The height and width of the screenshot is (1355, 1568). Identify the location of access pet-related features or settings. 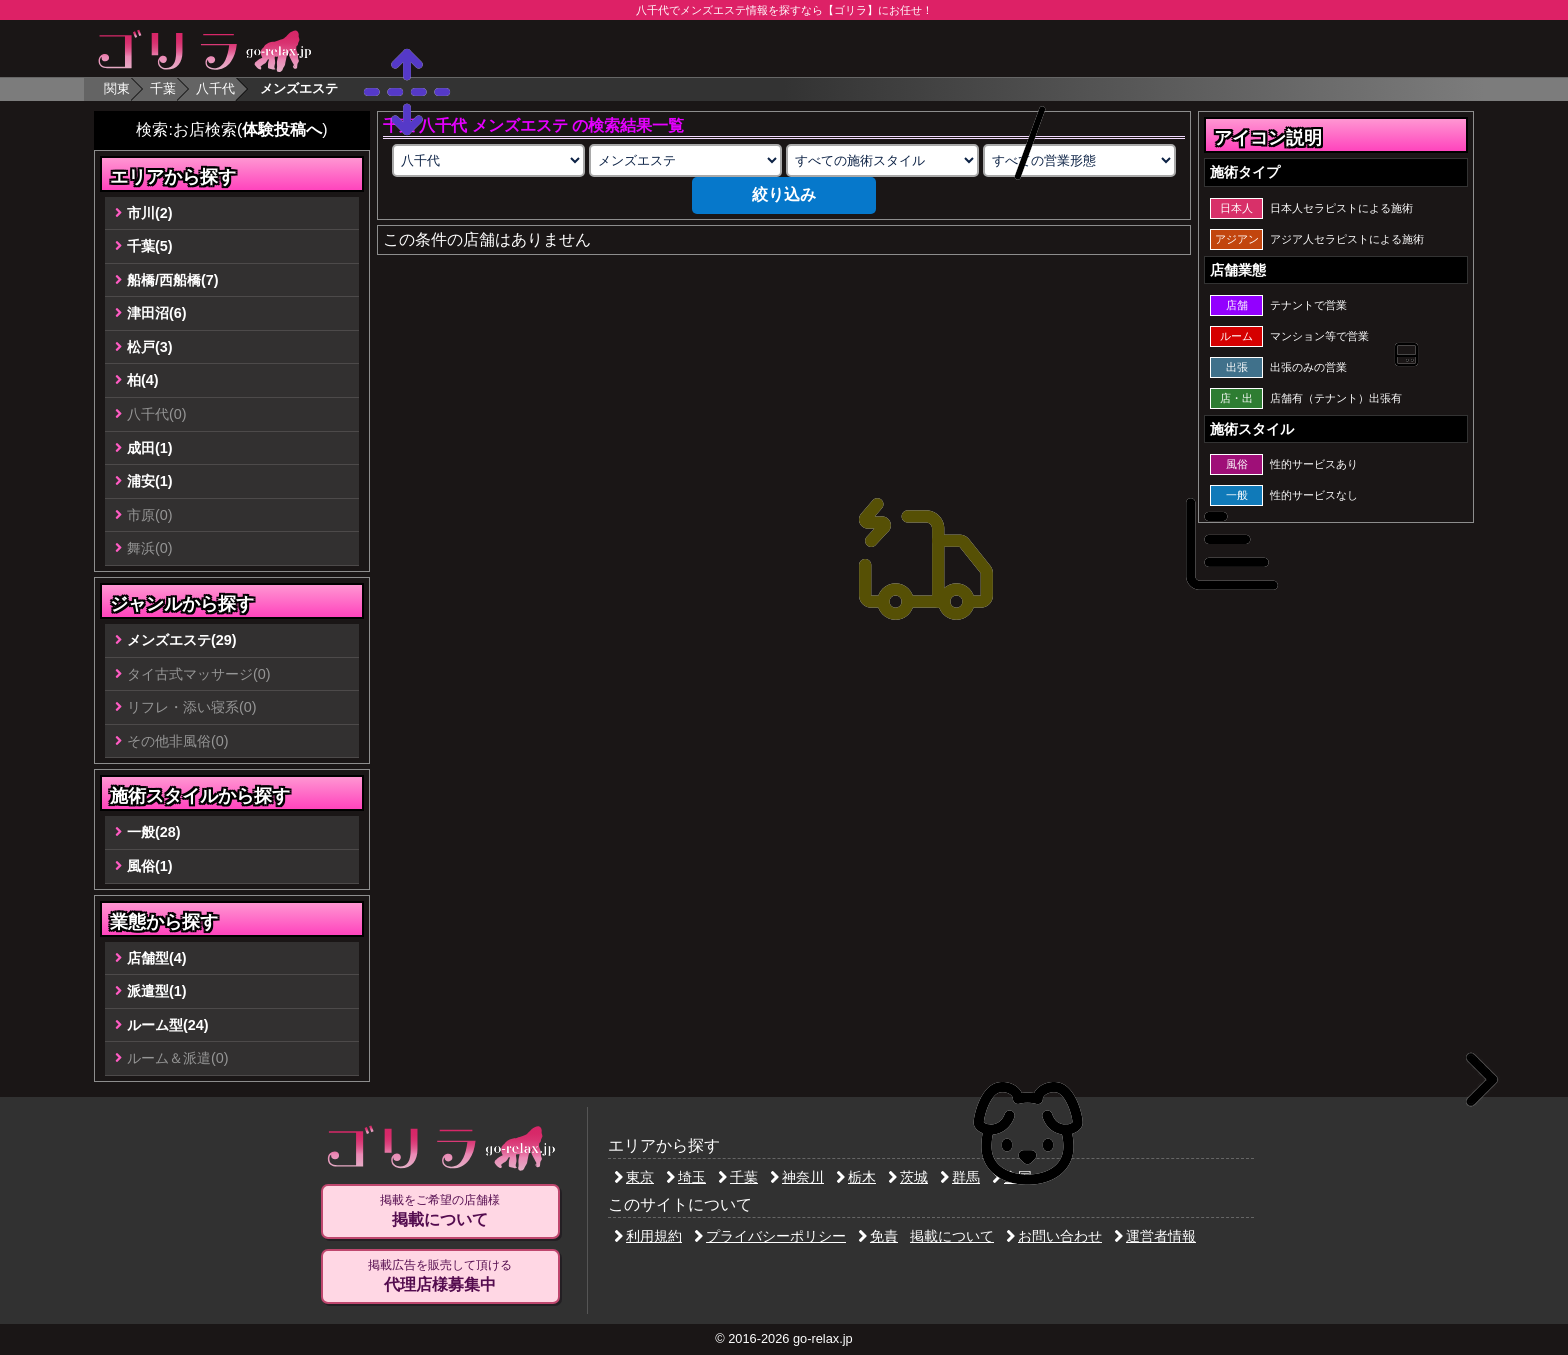
(1027, 1133).